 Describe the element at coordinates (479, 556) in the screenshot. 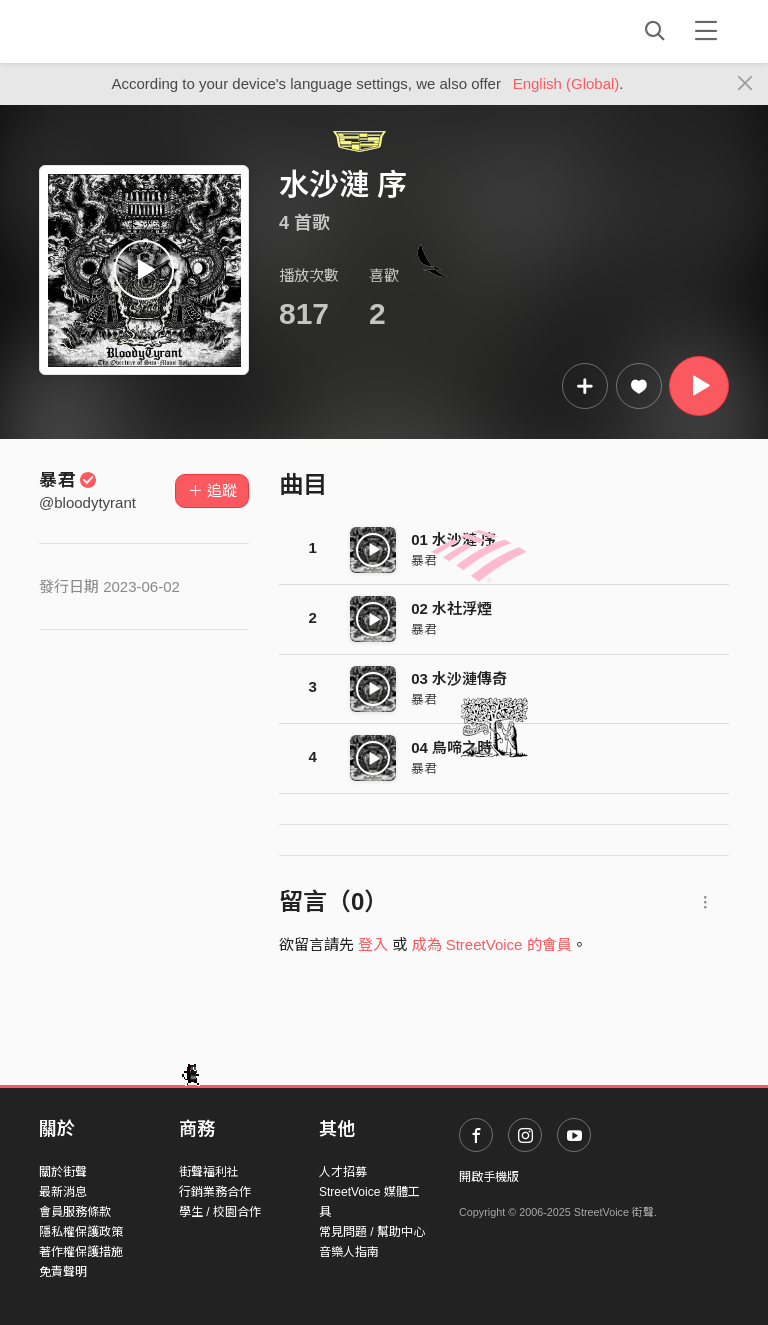

I see `open Bank of America app` at that location.